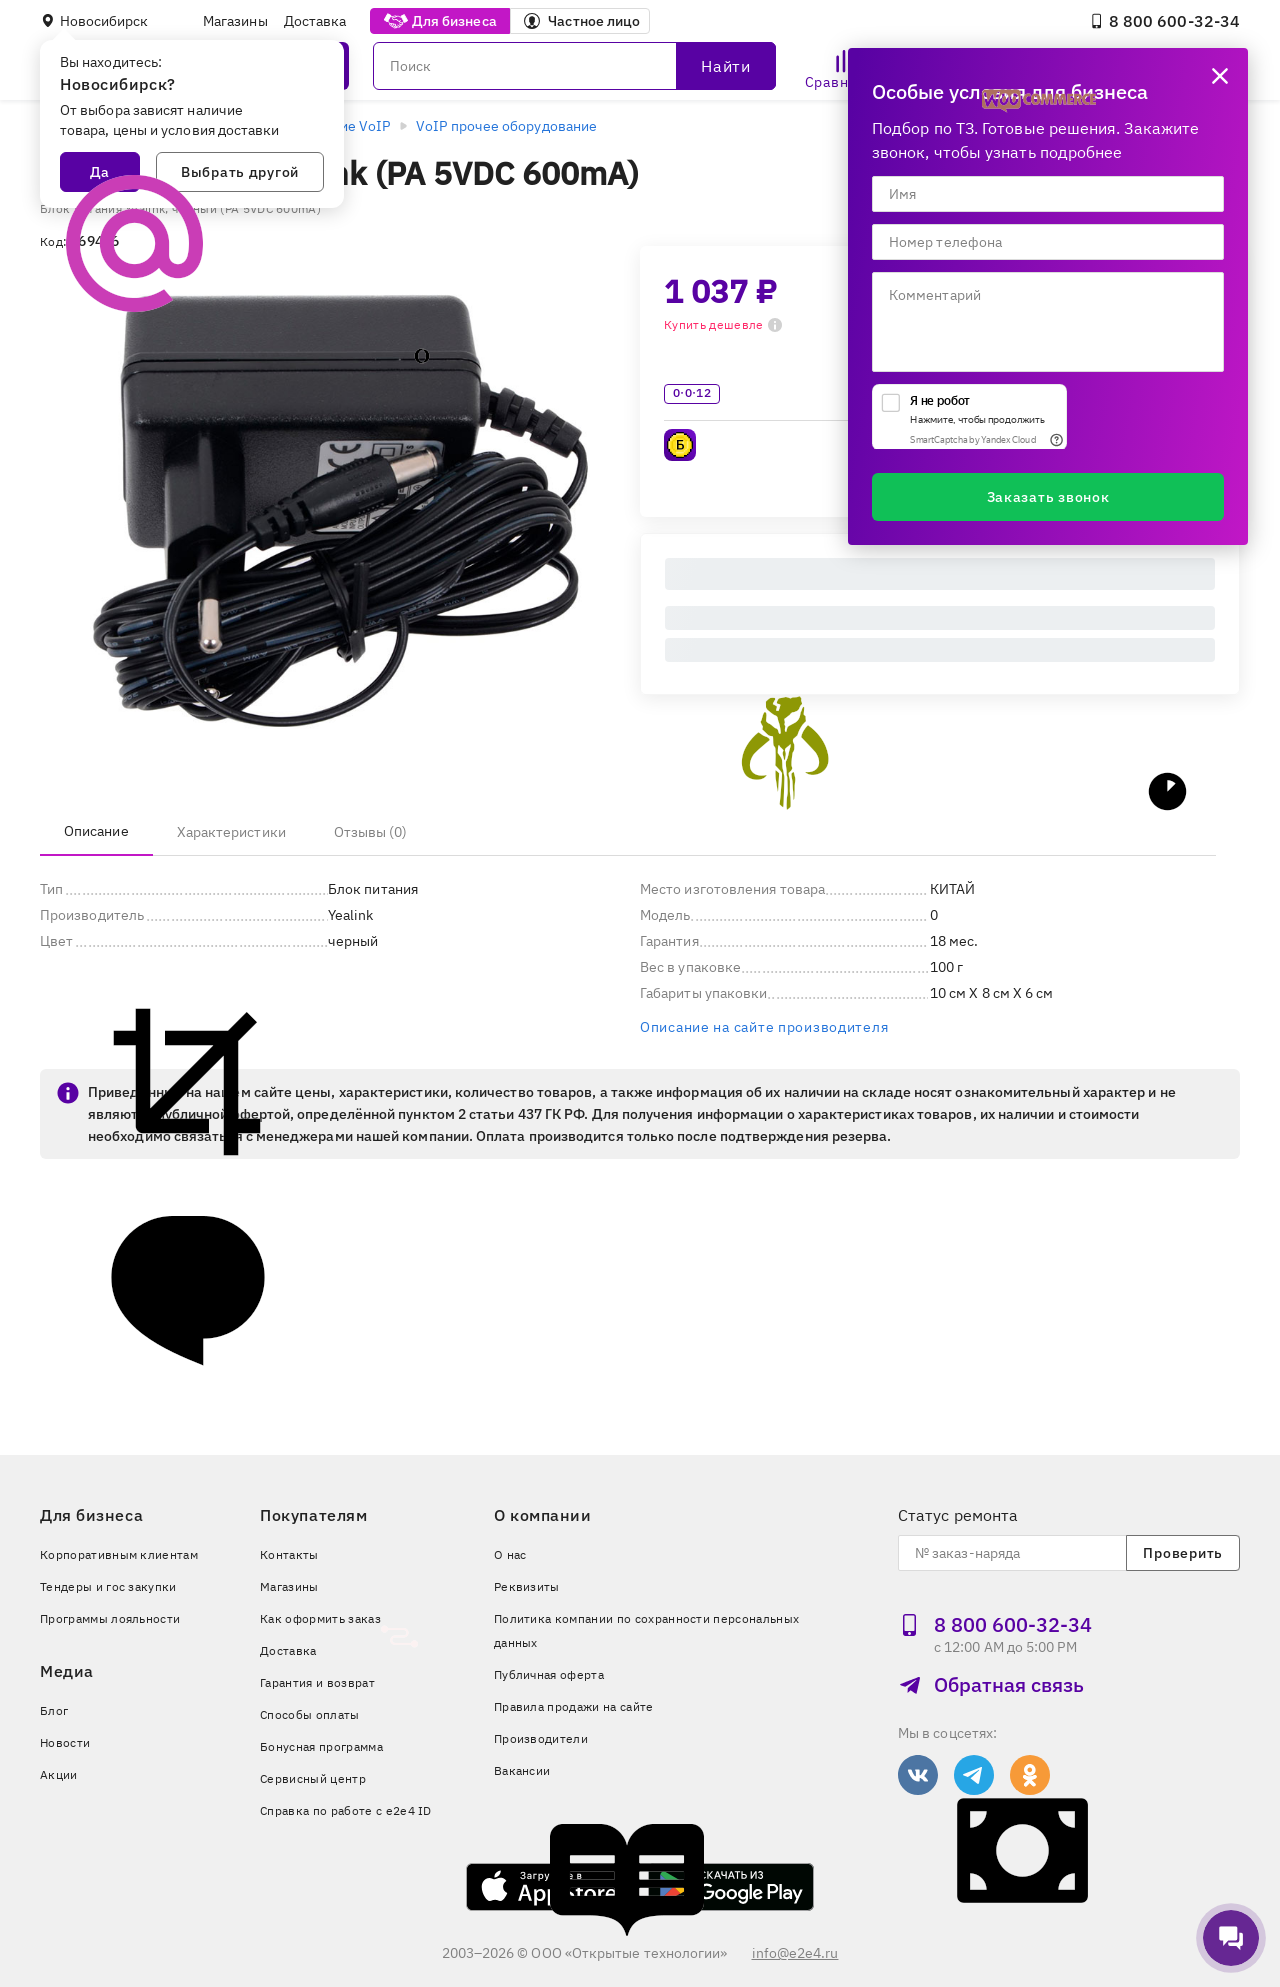 The width and height of the screenshot is (1280, 1987). What do you see at coordinates (422, 356) in the screenshot?
I see `open opera browser` at bounding box center [422, 356].